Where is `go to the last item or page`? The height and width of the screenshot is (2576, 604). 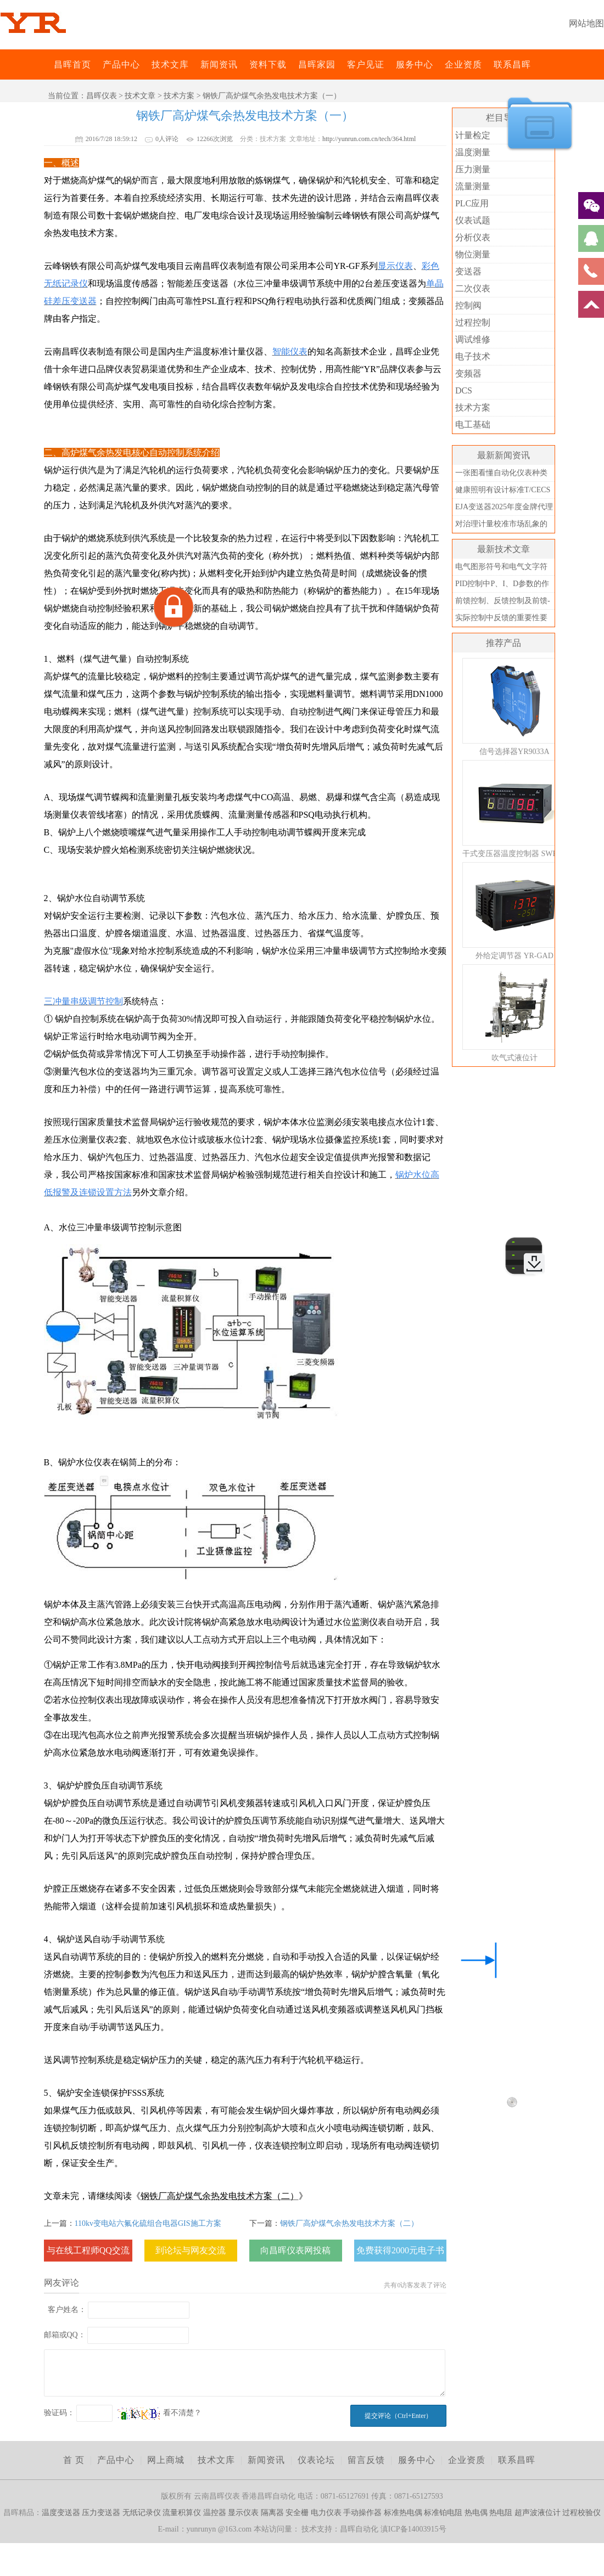
go to the last item or page is located at coordinates (479, 1960).